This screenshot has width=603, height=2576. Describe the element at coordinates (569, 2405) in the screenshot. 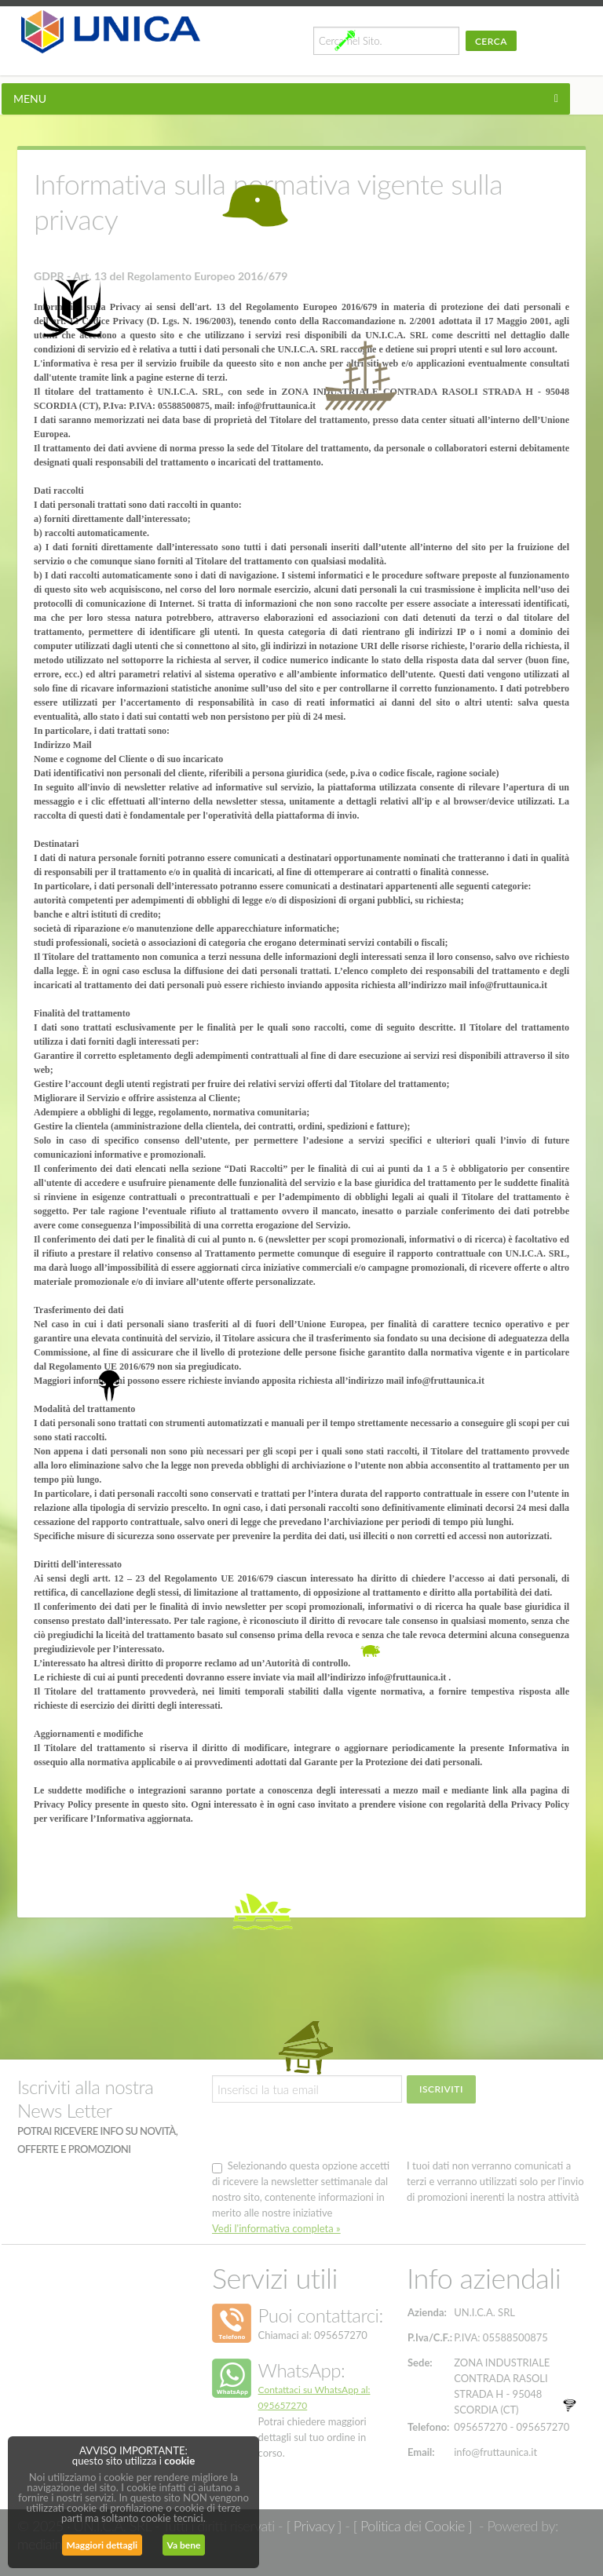

I see `indicates wind or tornado weather condition` at that location.